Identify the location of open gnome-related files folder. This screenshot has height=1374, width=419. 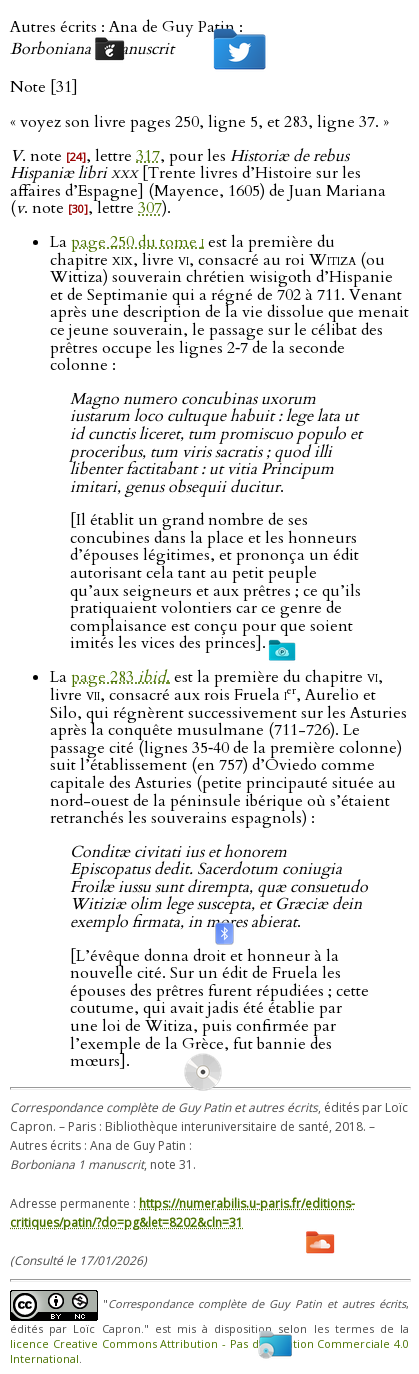
(109, 49).